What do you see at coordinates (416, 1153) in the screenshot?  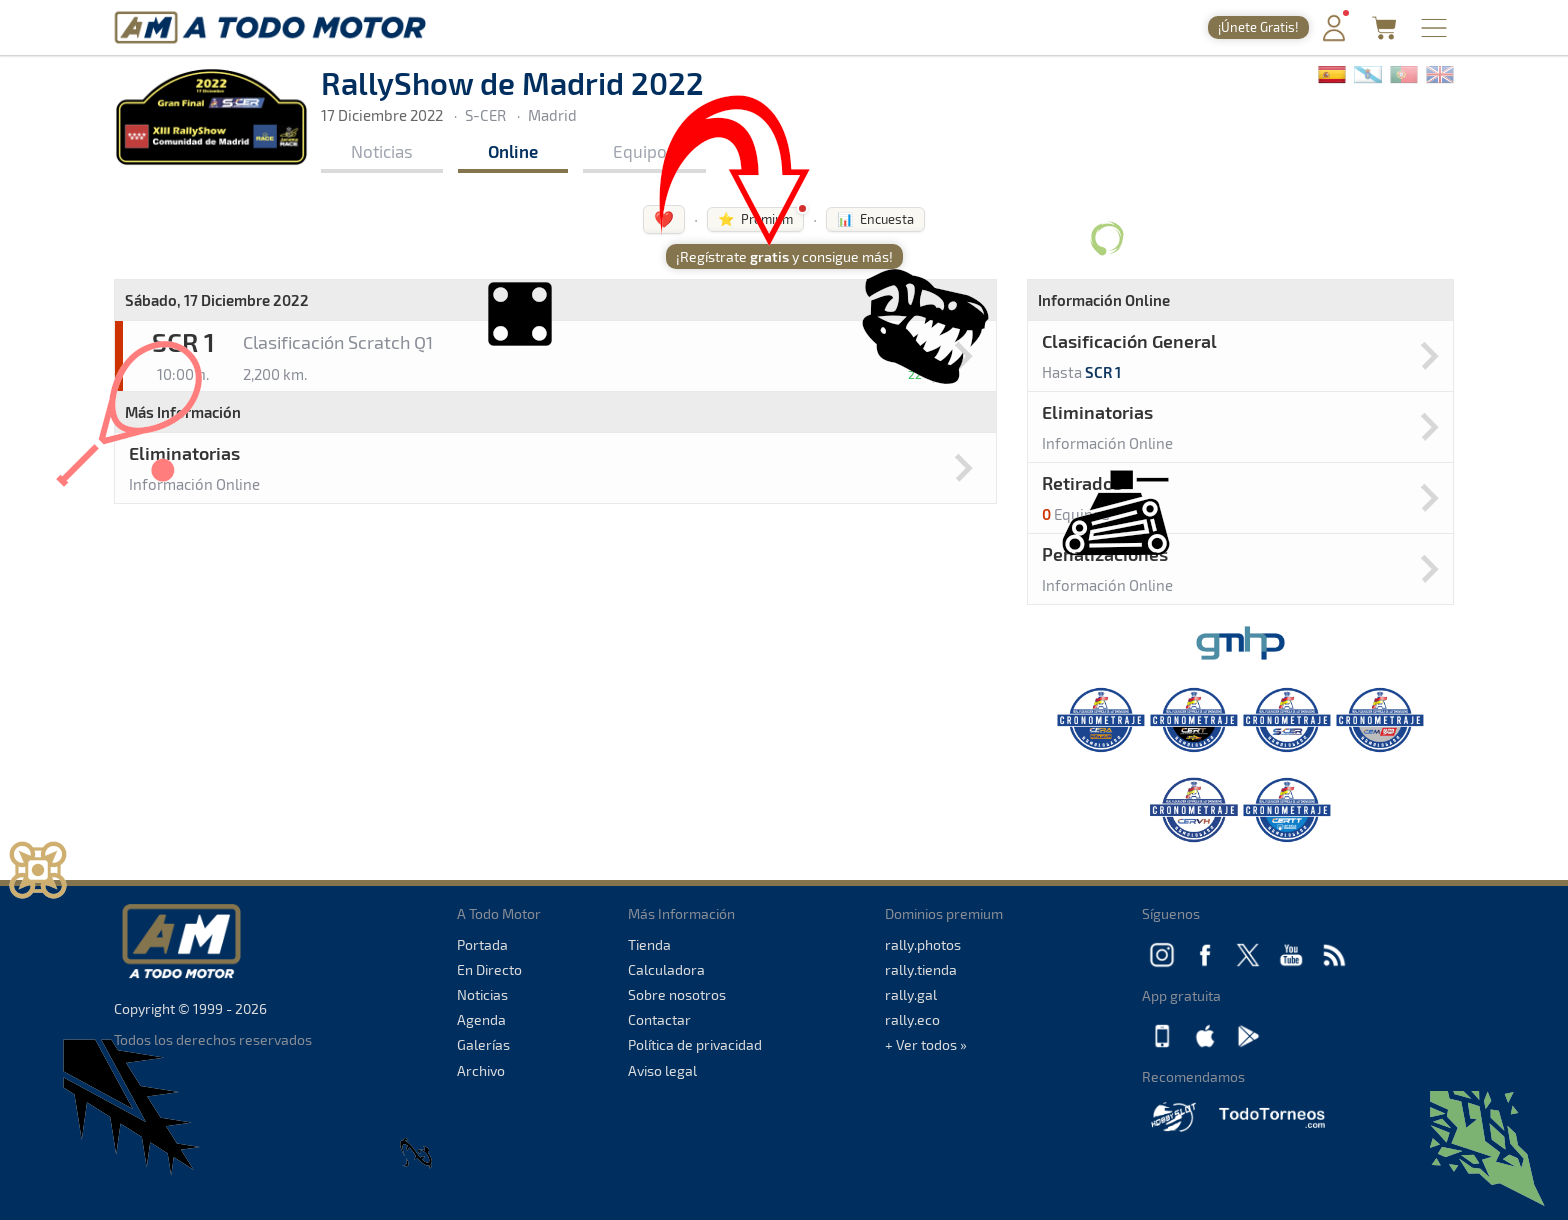 I see `use vine whip ability or attack` at bounding box center [416, 1153].